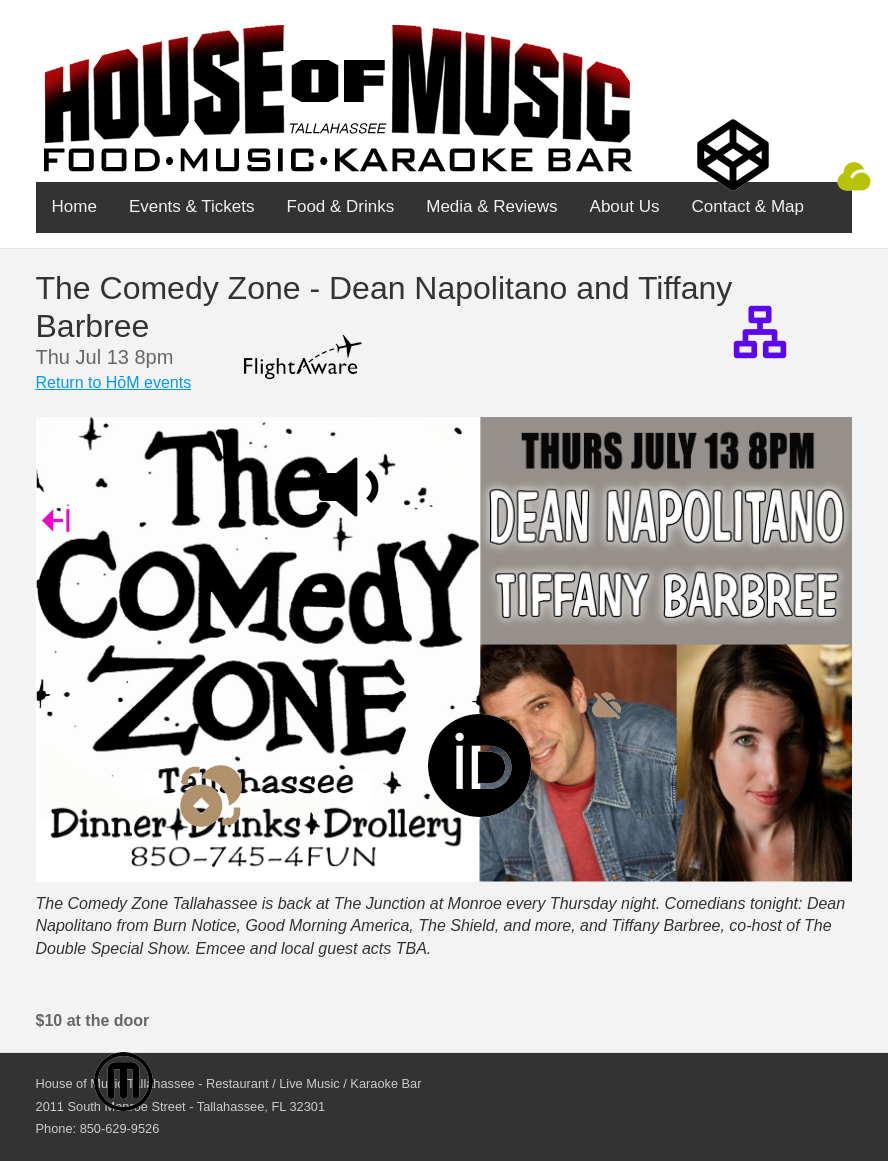 The height and width of the screenshot is (1161, 888). Describe the element at coordinates (479, 765) in the screenshot. I see `link to ORCID researcher profile` at that location.